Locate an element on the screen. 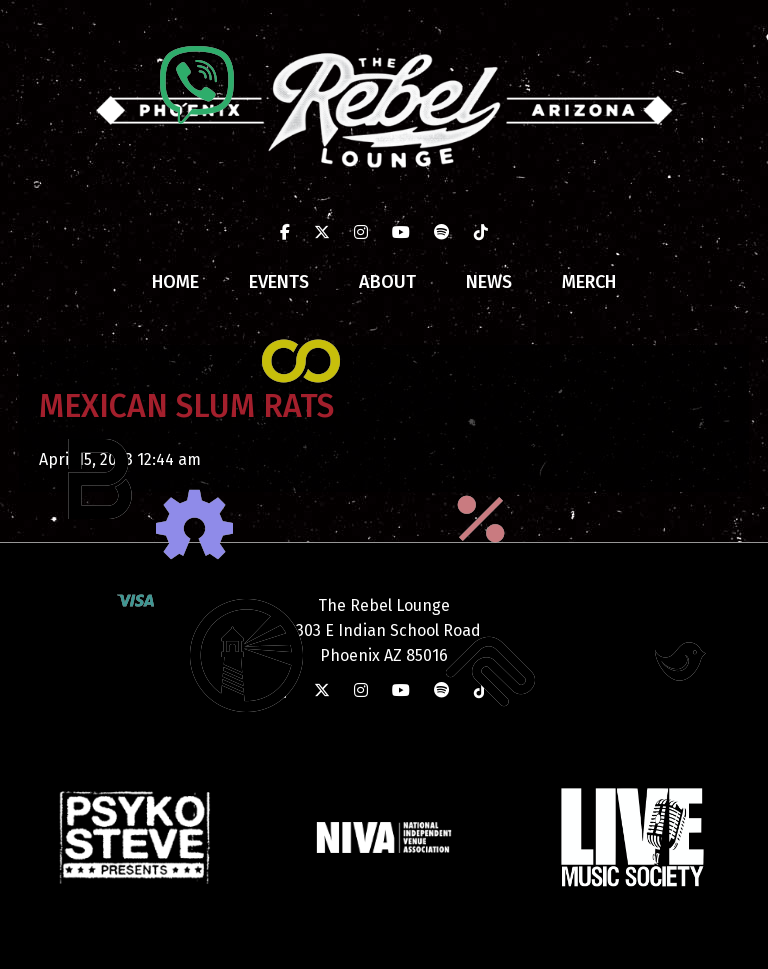  rumahweb company logo is located at coordinates (490, 671).